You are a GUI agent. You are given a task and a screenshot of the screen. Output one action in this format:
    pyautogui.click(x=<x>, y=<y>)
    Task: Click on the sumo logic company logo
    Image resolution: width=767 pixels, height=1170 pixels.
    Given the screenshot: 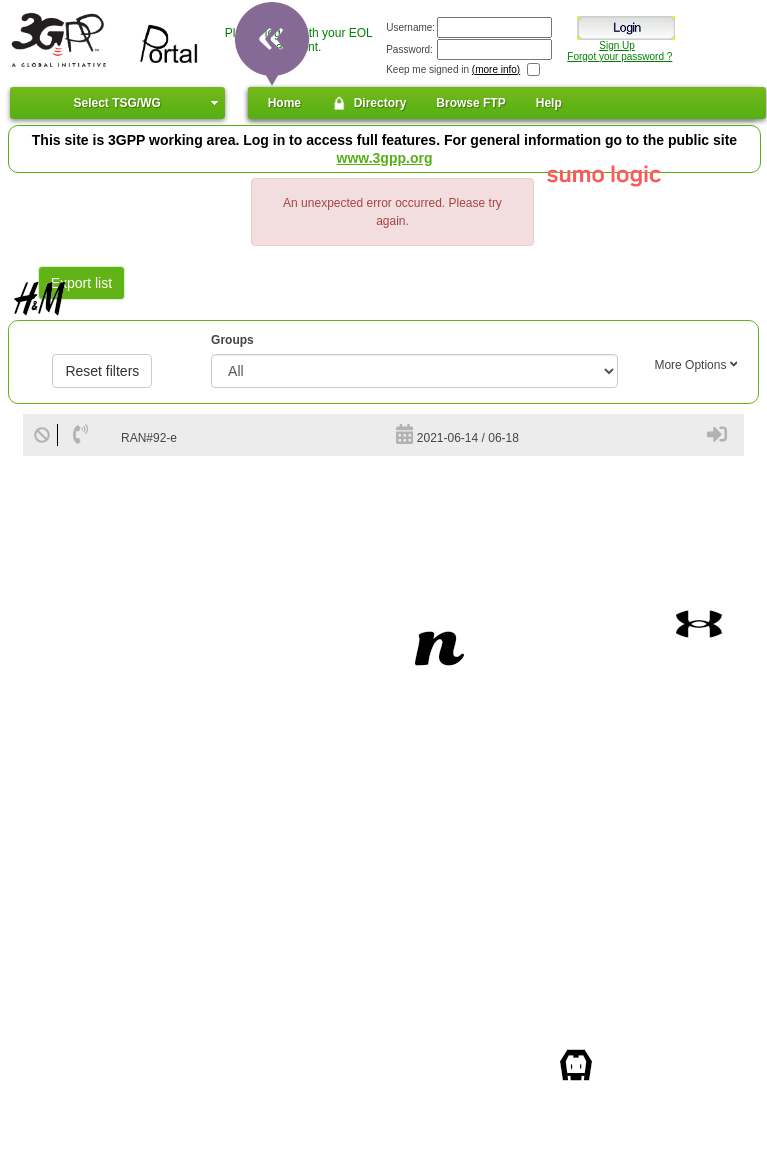 What is the action you would take?
    pyautogui.click(x=604, y=176)
    